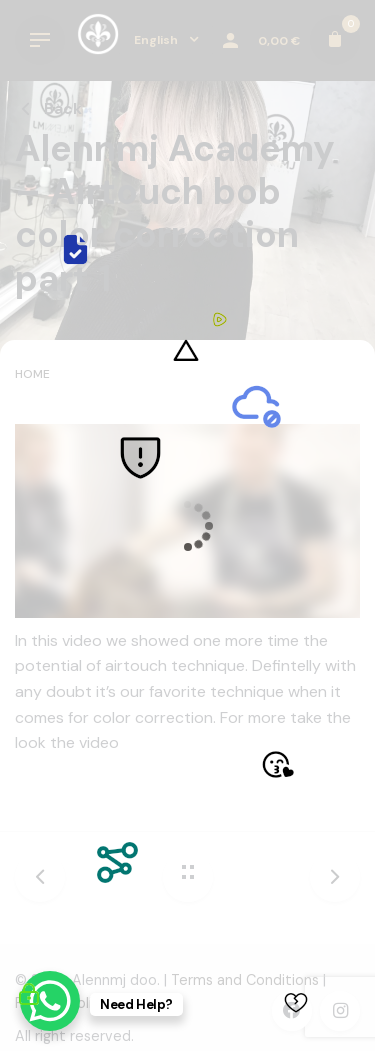  Describe the element at coordinates (277, 764) in the screenshot. I see `add a kiss or love reaction to a message` at that location.